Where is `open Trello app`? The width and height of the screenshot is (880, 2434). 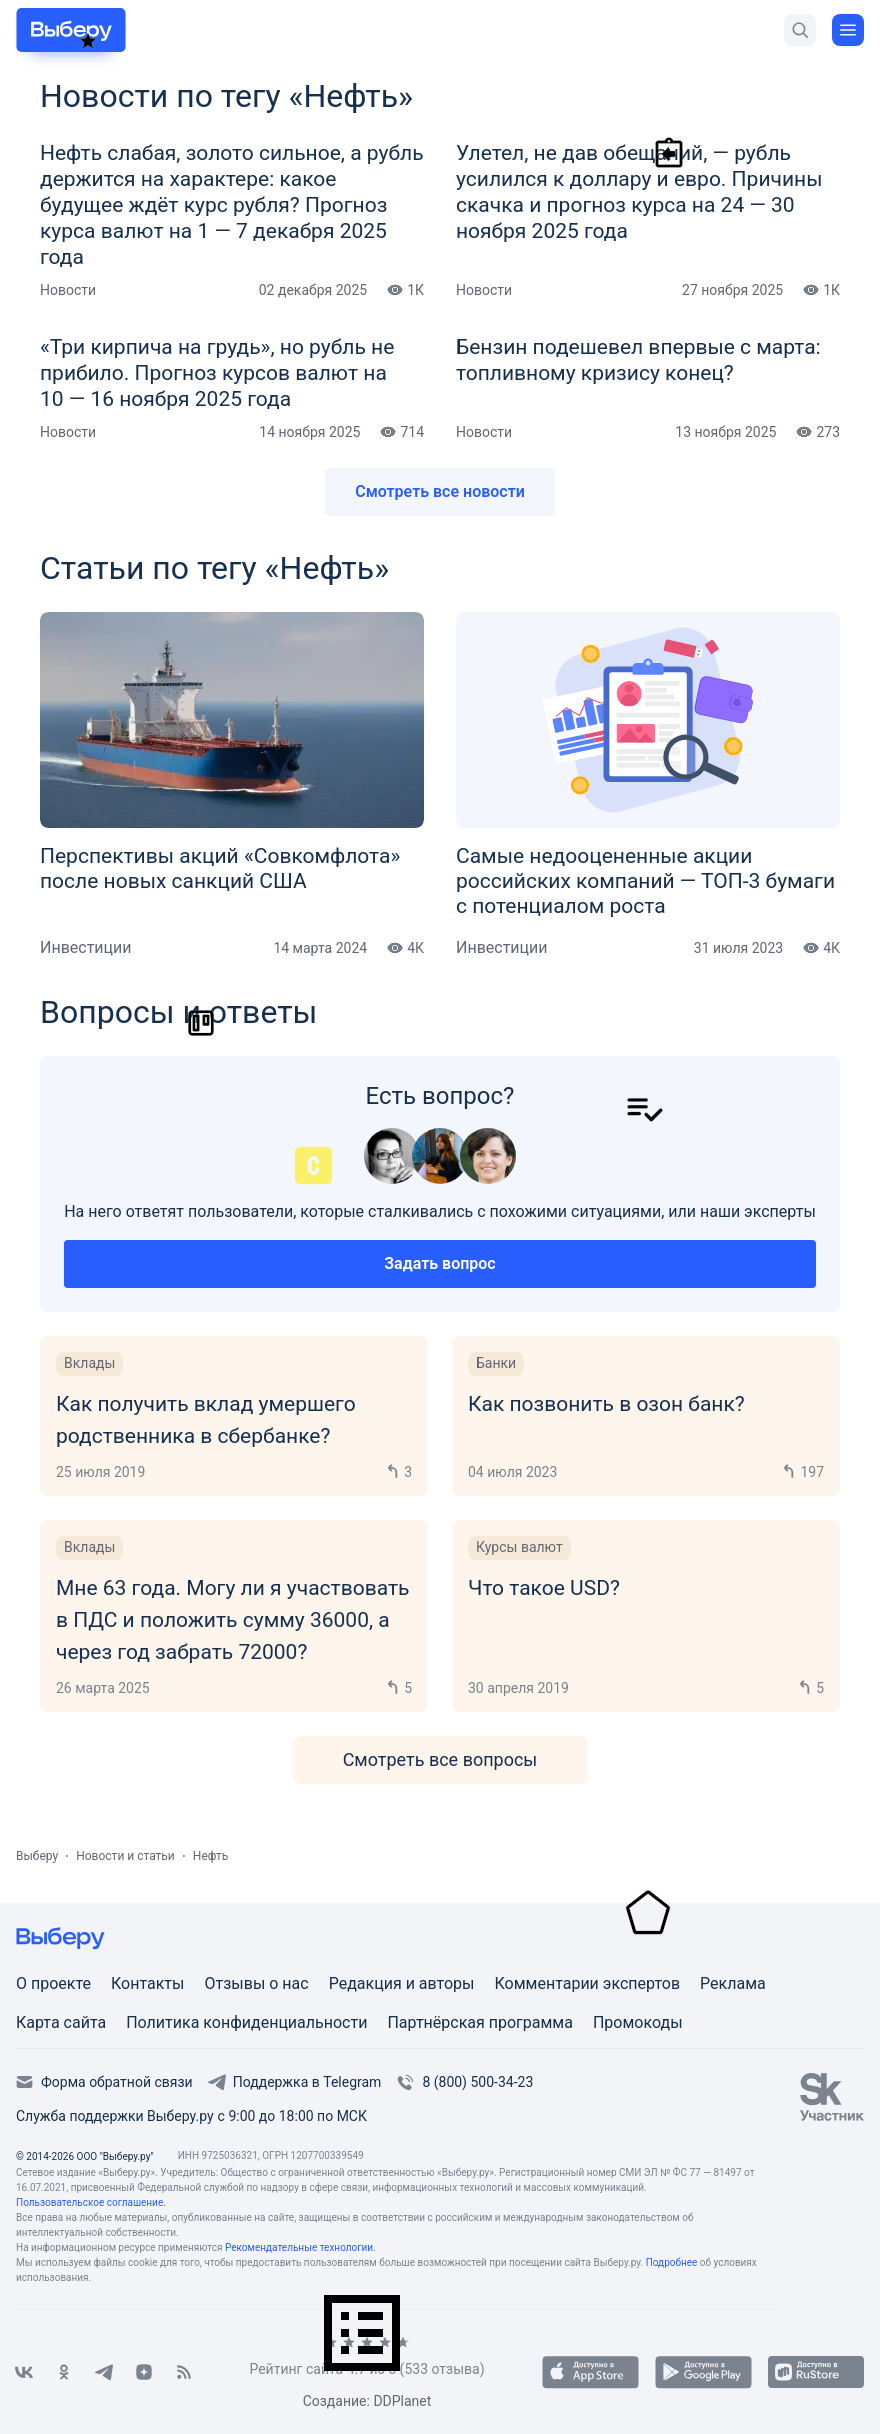
open Trello app is located at coordinates (201, 1023).